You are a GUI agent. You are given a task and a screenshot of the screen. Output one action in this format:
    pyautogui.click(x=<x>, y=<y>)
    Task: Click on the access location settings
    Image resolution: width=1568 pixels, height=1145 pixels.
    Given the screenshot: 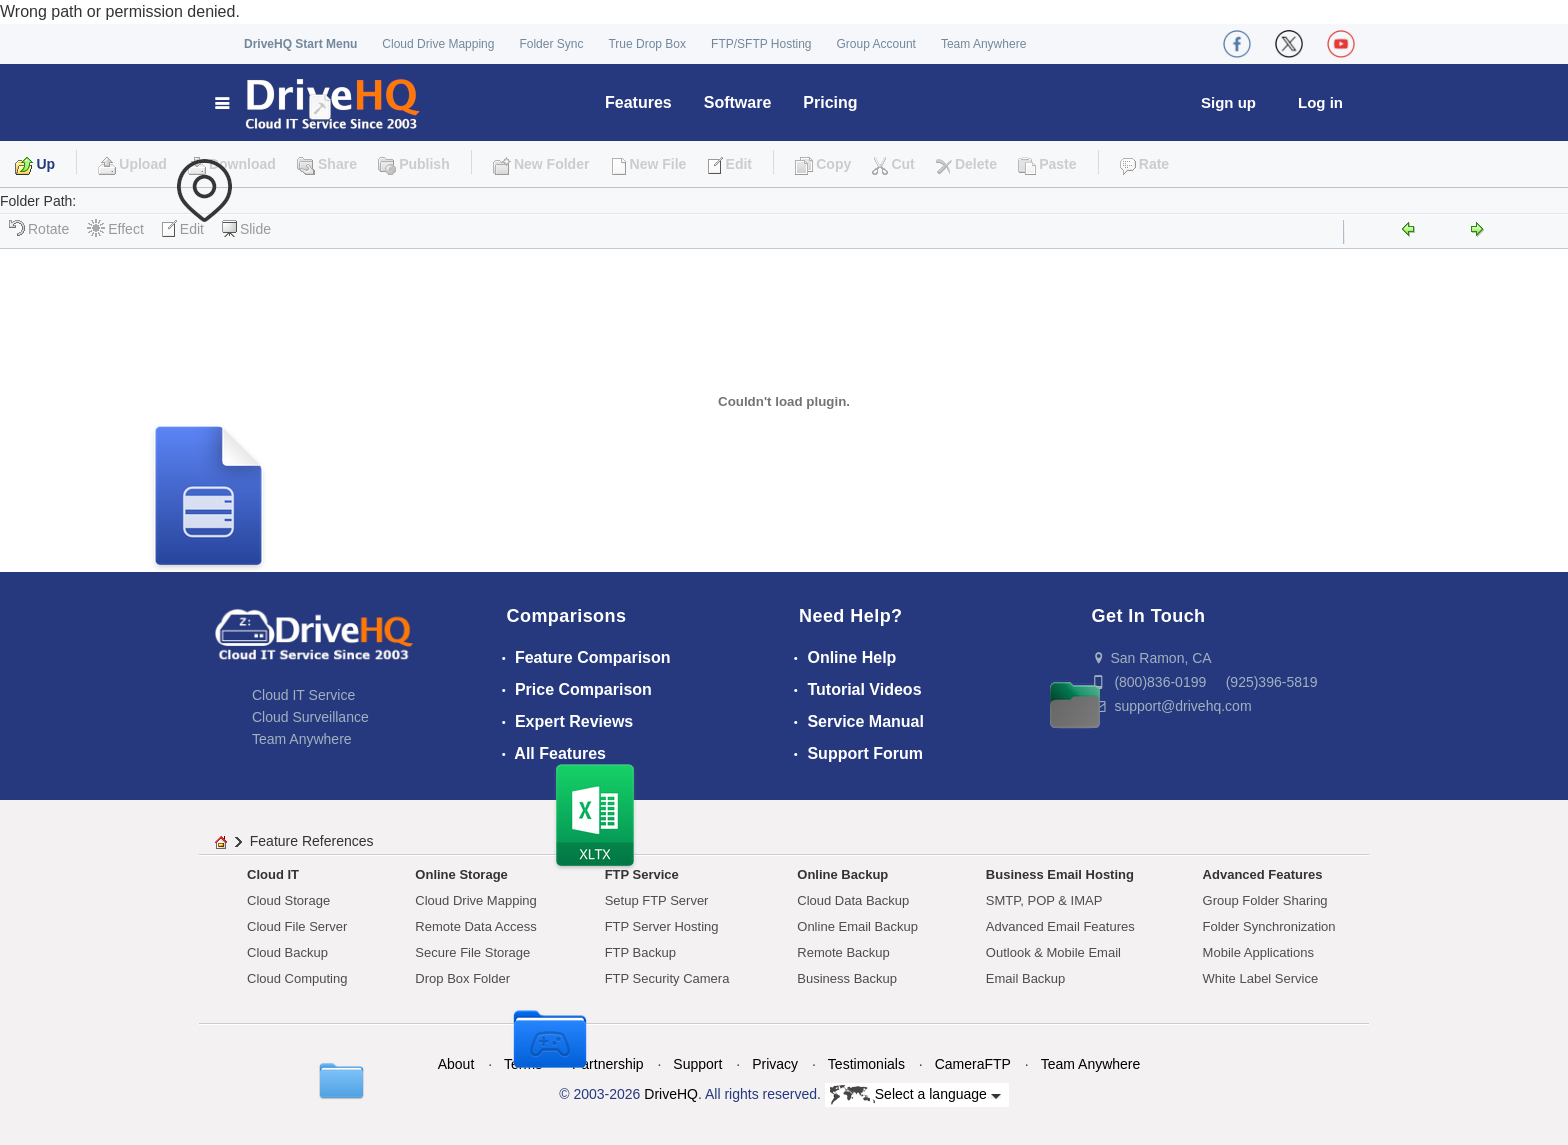 What is the action you would take?
    pyautogui.click(x=204, y=190)
    